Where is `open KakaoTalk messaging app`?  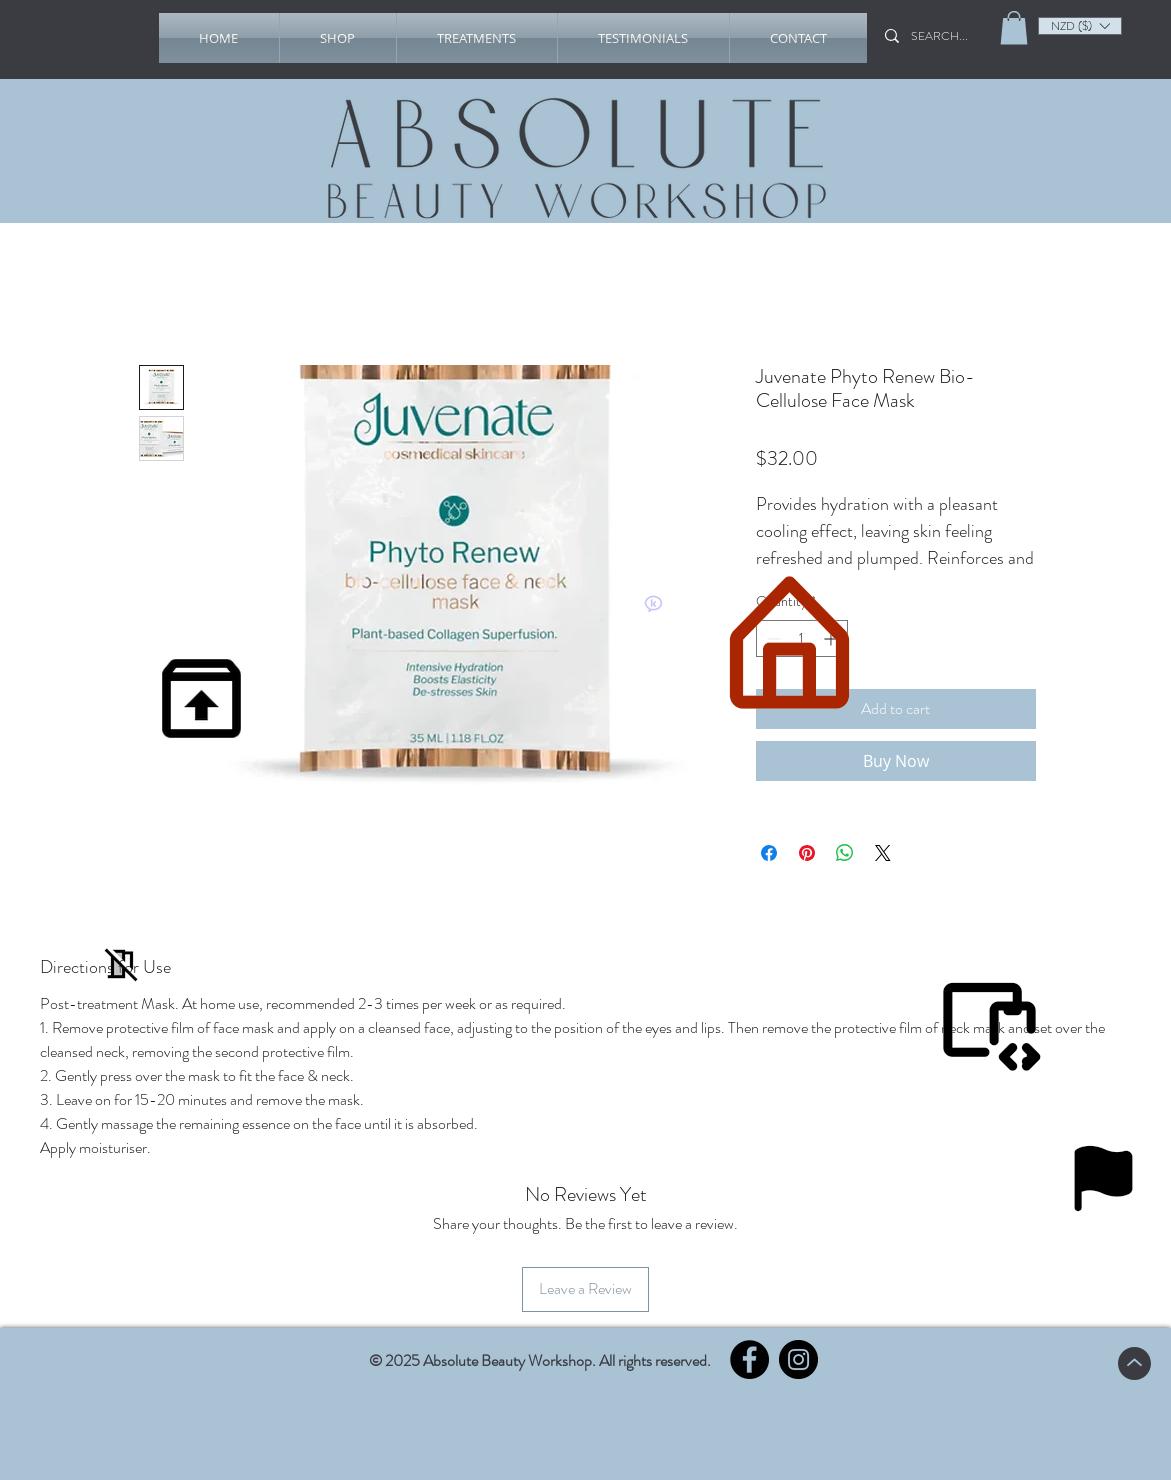
open KakaoTalk messaging app is located at coordinates (653, 603).